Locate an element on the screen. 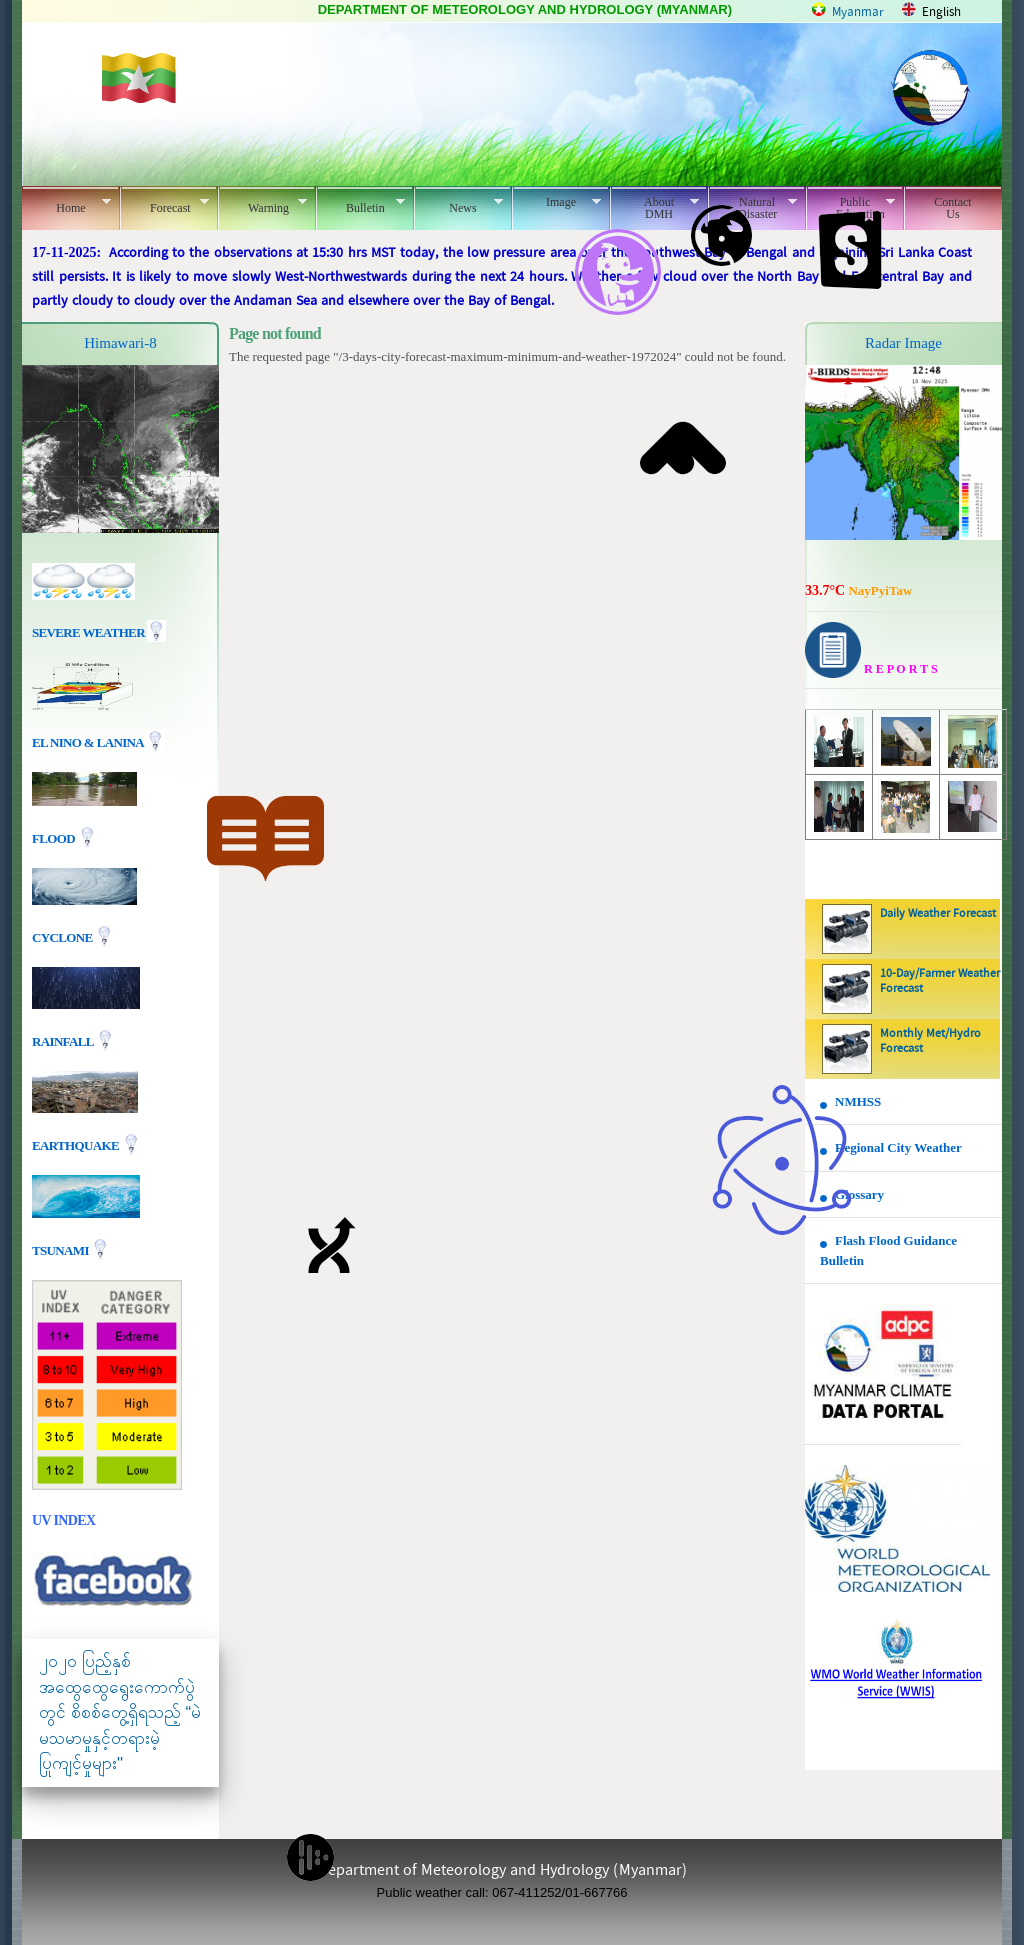 Image resolution: width=1024 pixels, height=1945 pixels. open duckduckgo search engine is located at coordinates (618, 272).